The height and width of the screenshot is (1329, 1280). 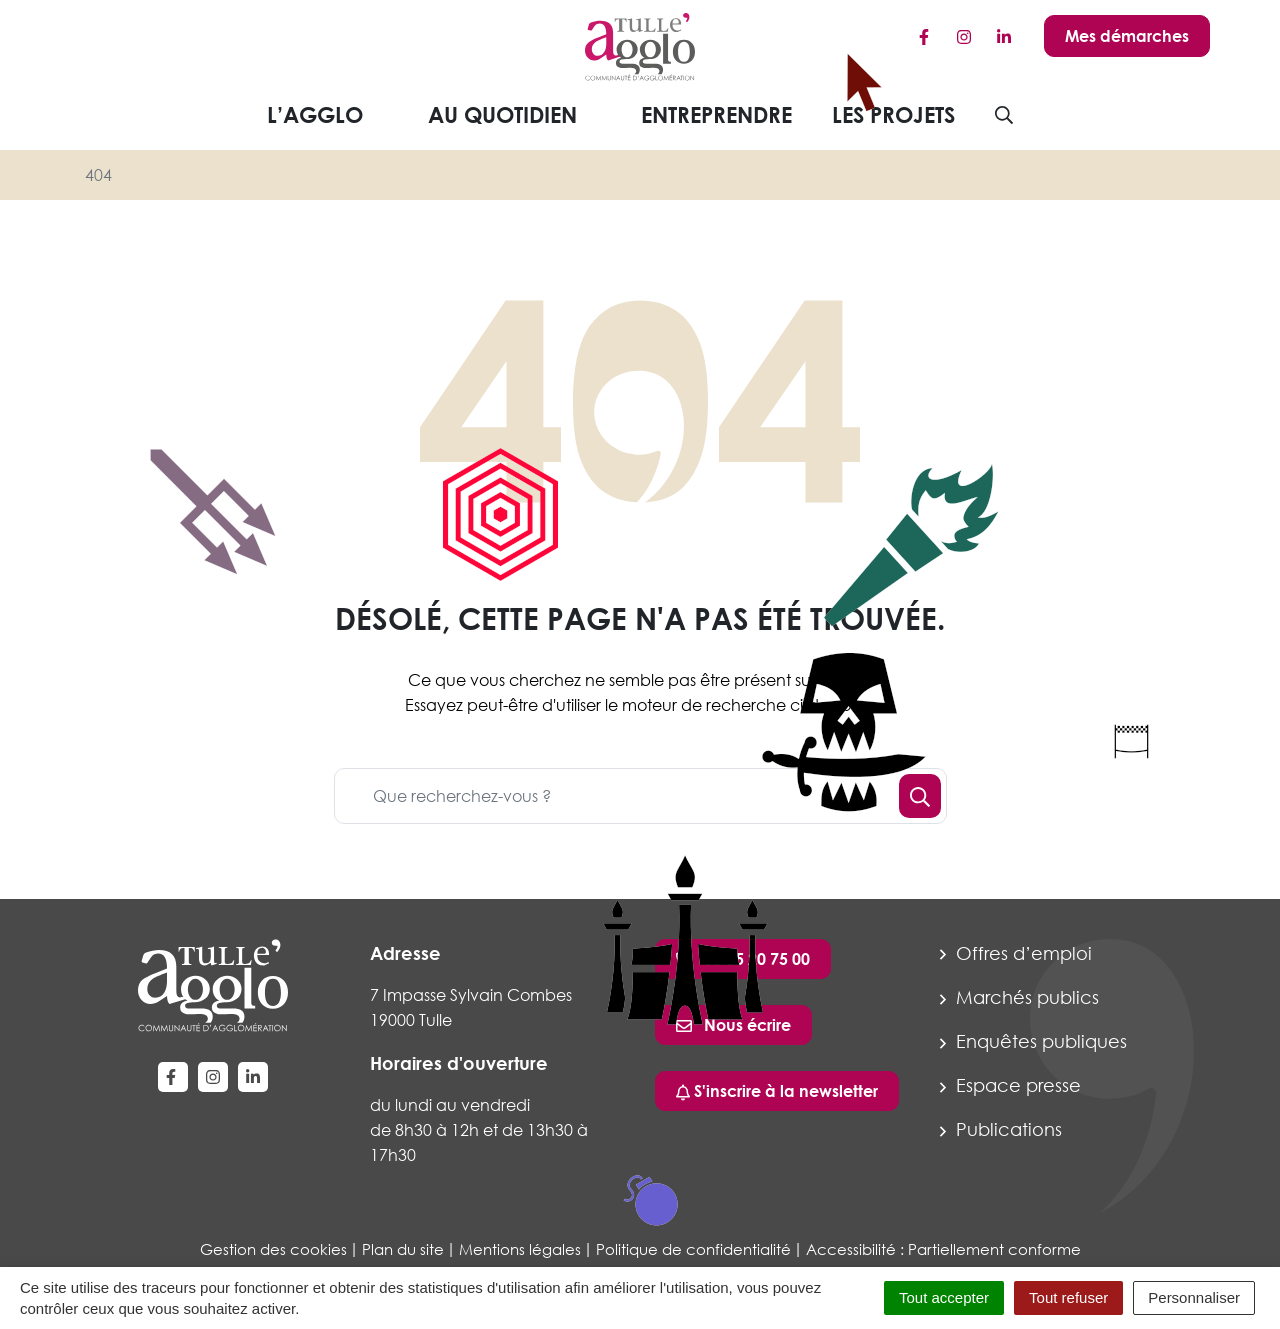 What do you see at coordinates (910, 539) in the screenshot?
I see `toggle flashlight or torch mode` at bounding box center [910, 539].